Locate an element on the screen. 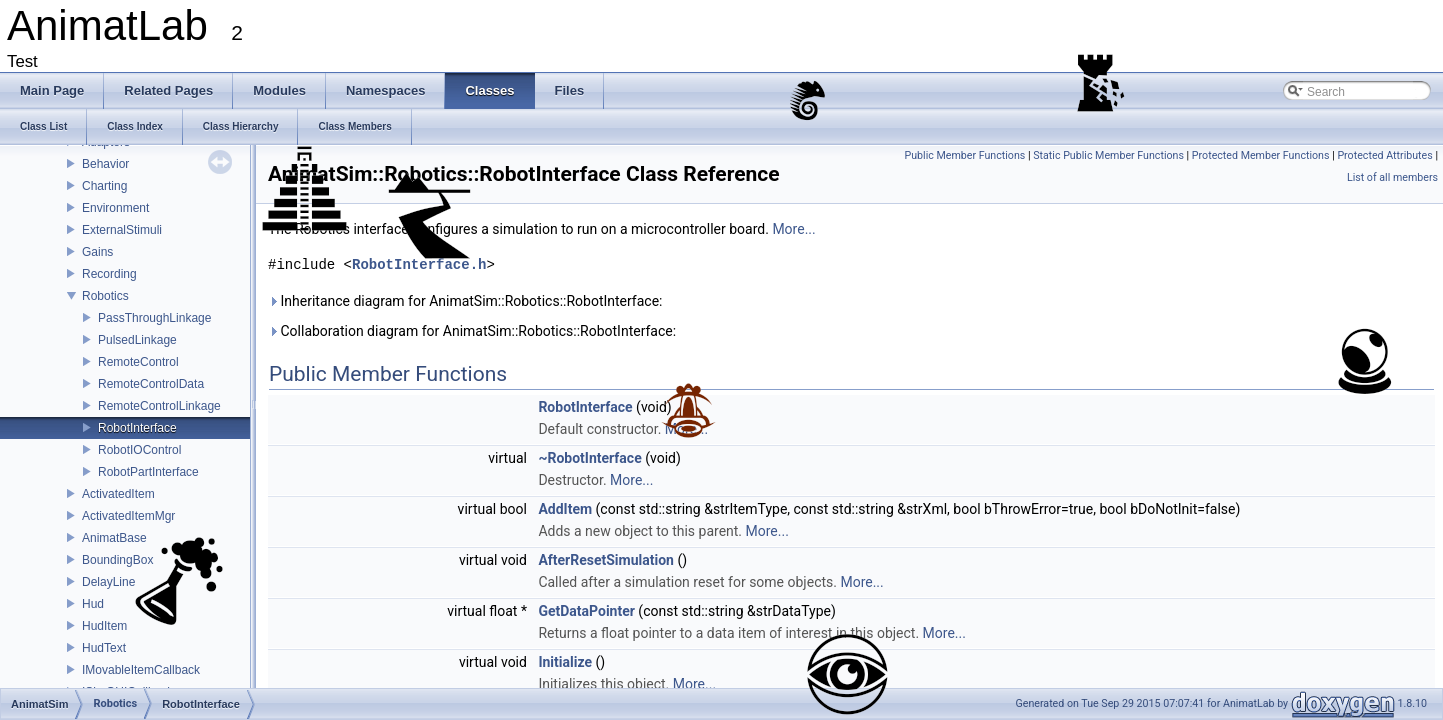  toggle theme or appearance settings is located at coordinates (807, 100).